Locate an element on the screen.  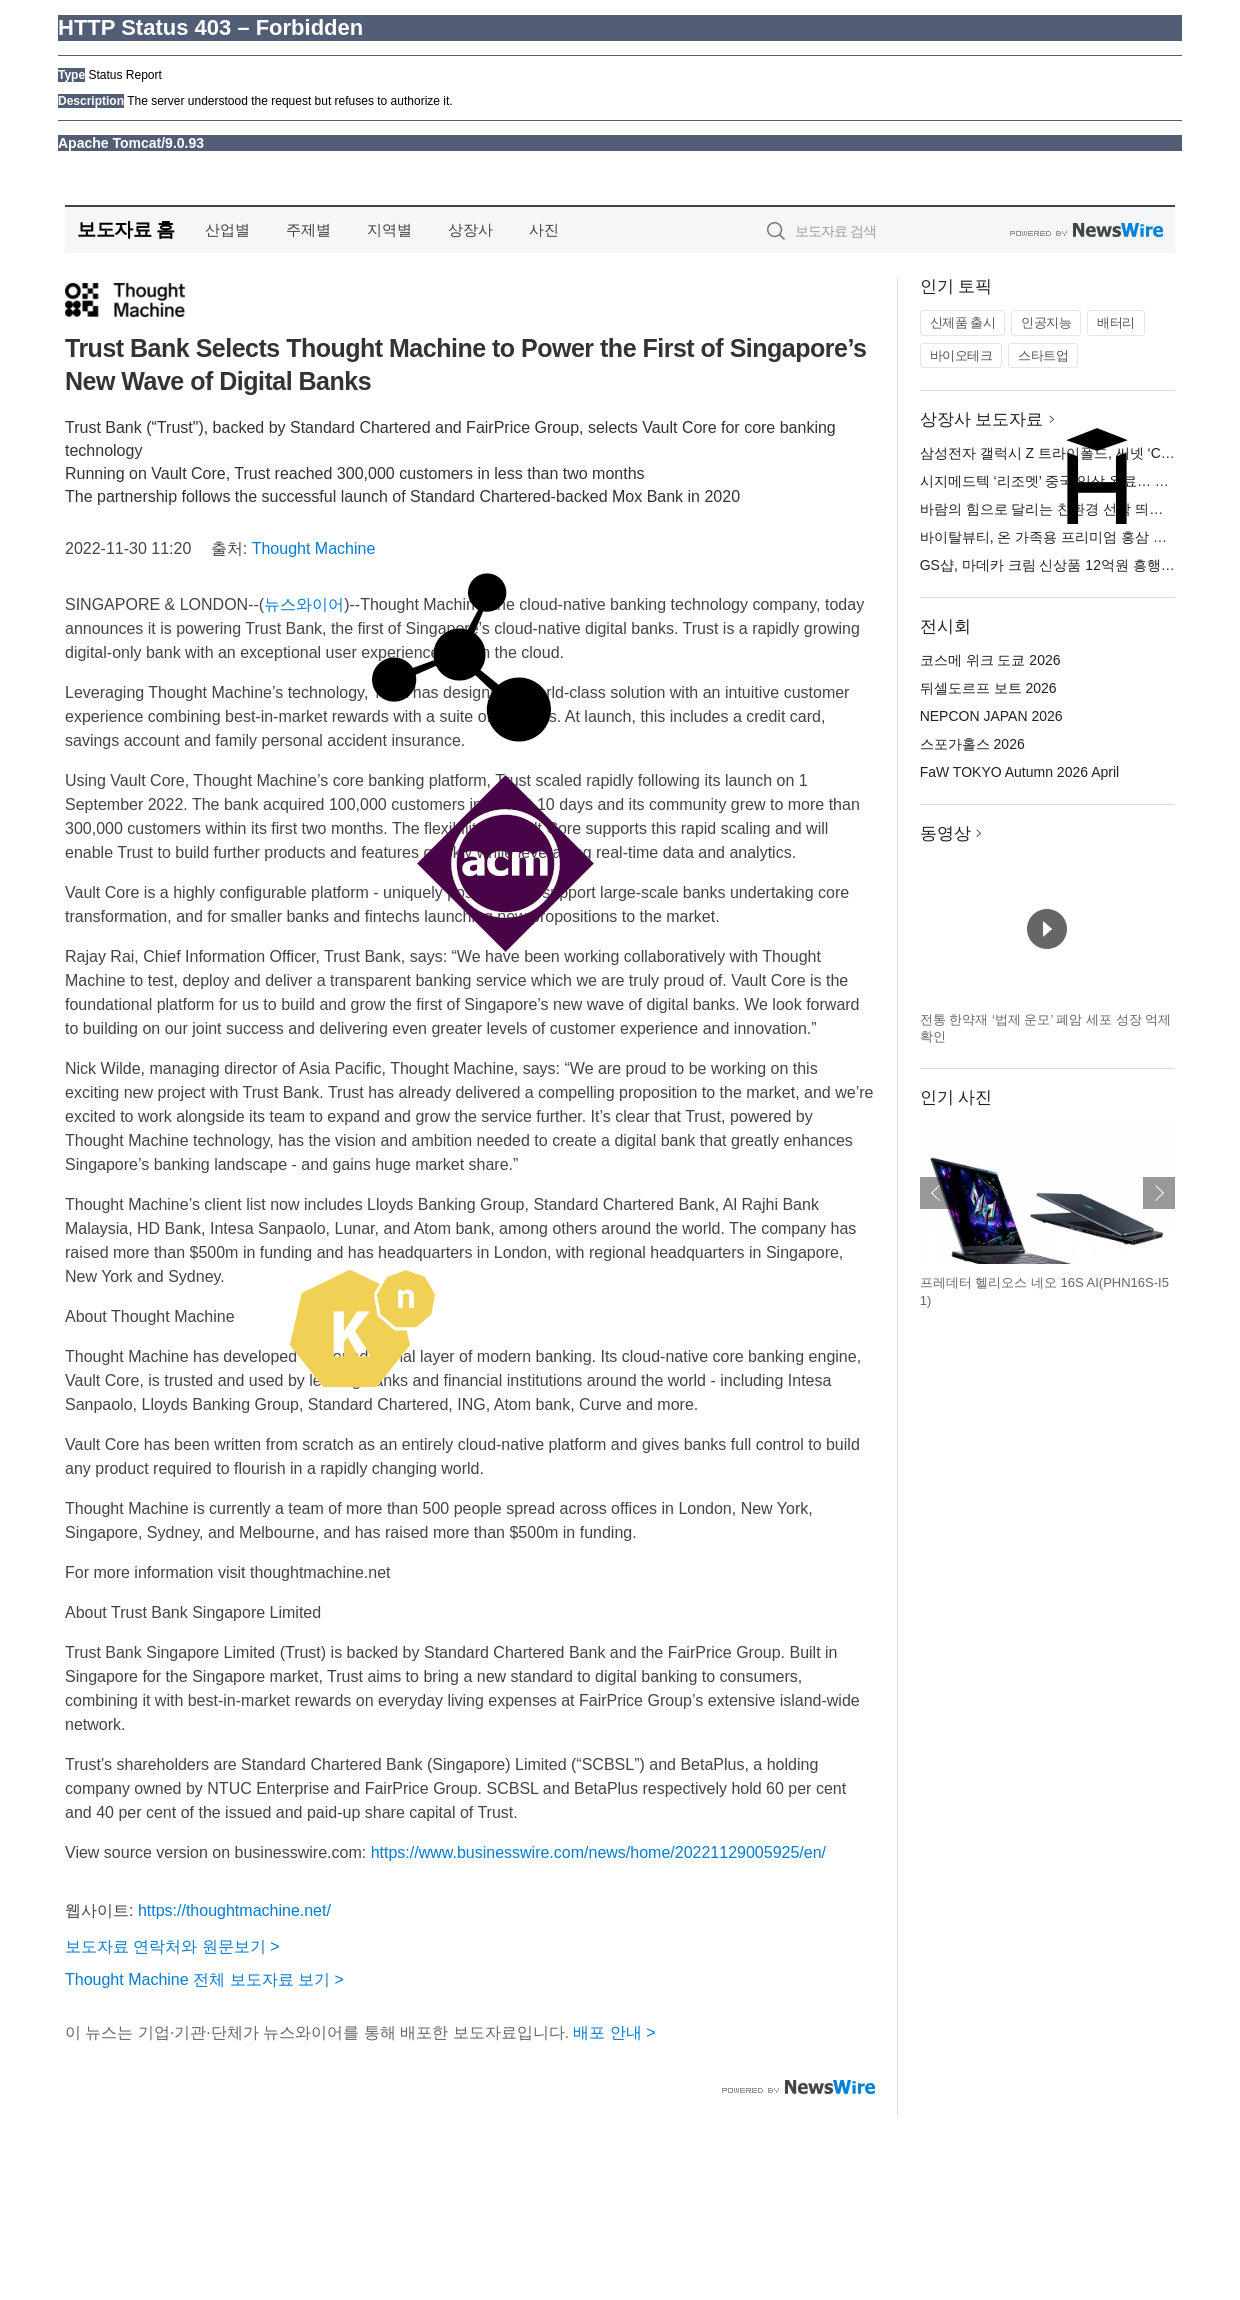
moleculer microservices framework logo is located at coordinates (461, 657).